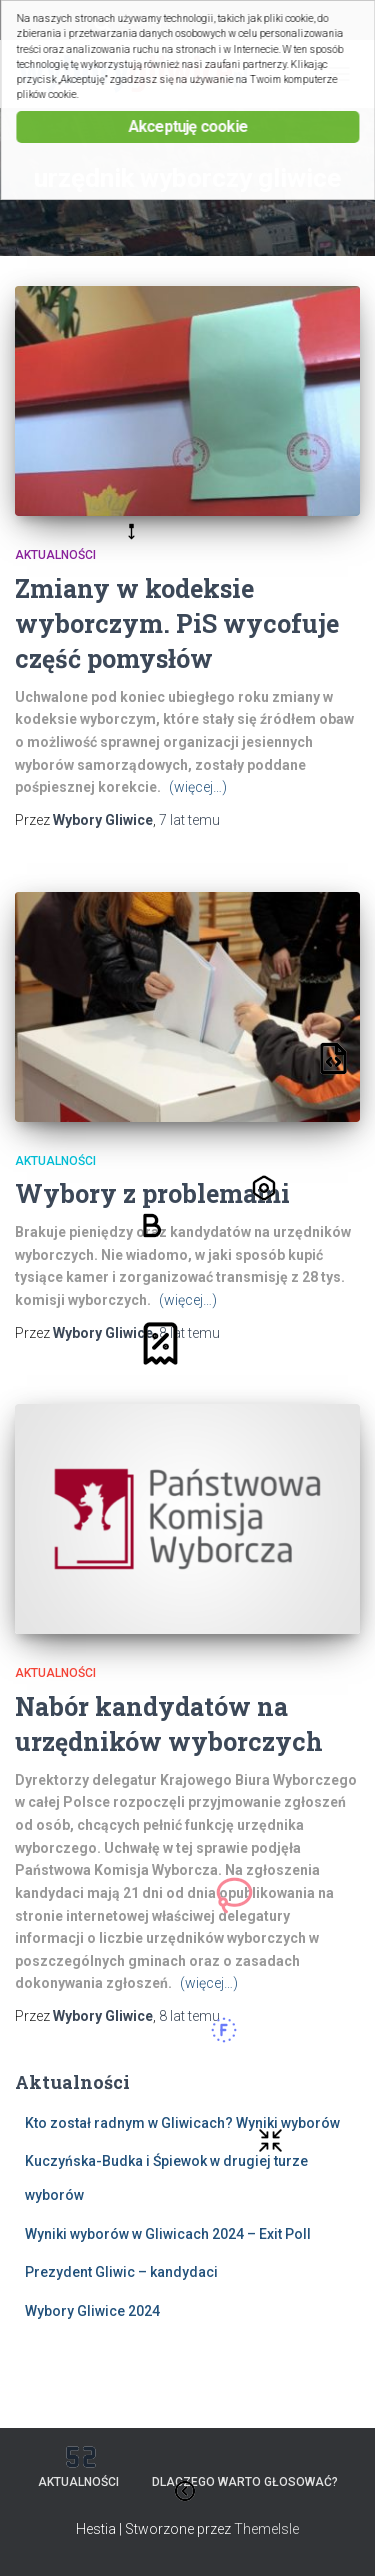  Describe the element at coordinates (81, 2457) in the screenshot. I see `indicates item number 52 in a list or sequence` at that location.